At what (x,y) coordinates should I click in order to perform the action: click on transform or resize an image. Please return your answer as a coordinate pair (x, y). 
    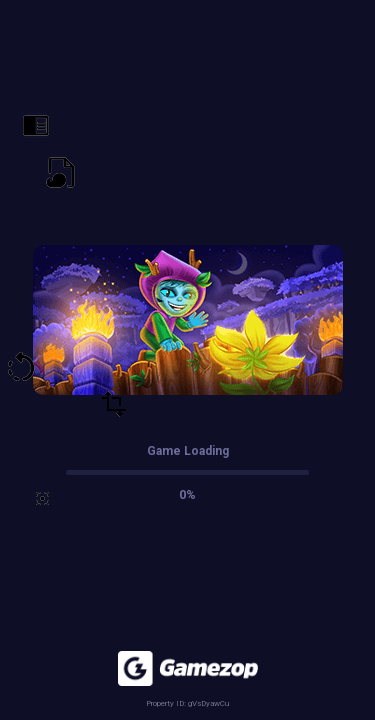
    Looking at the image, I should click on (114, 404).